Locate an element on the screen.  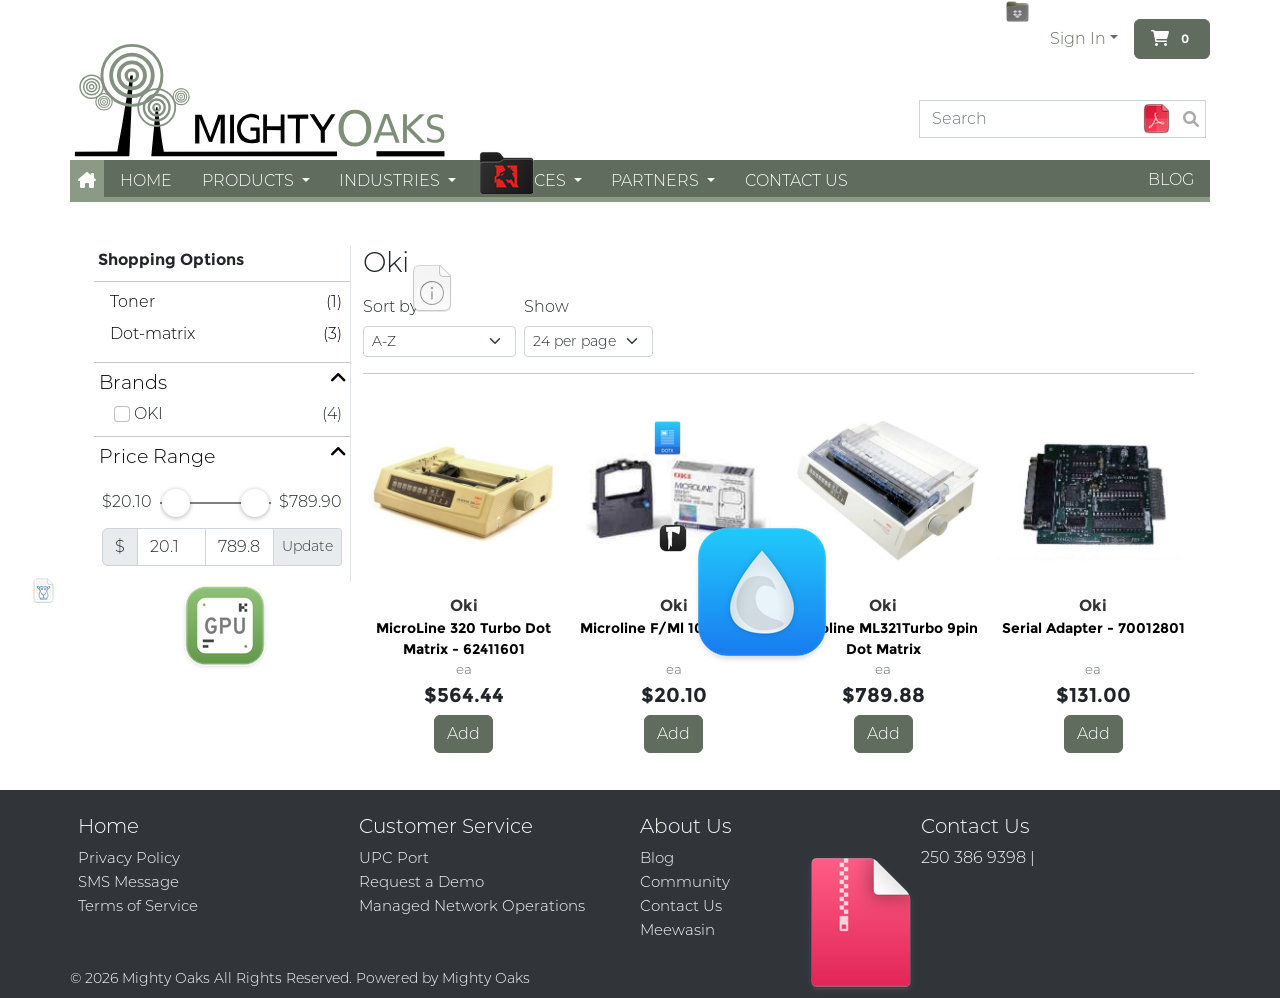
open dropbox folder is located at coordinates (1017, 11).